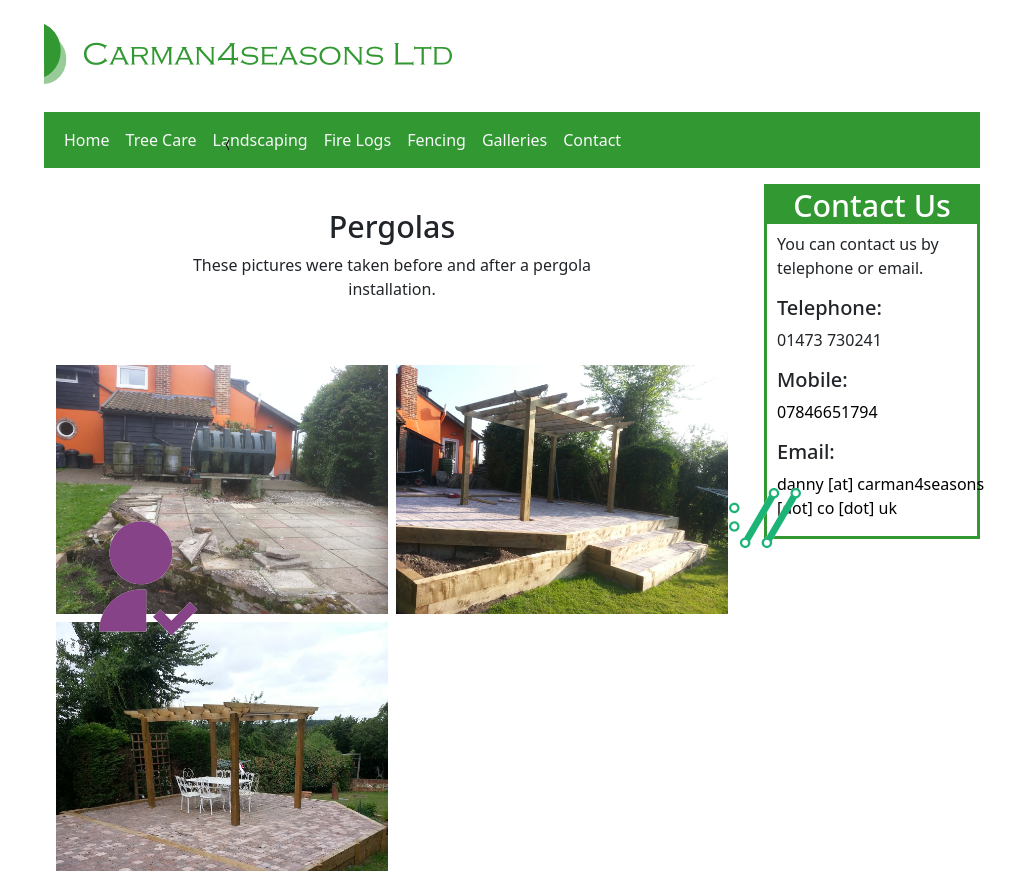  What do you see at coordinates (228, 145) in the screenshot?
I see `go back to the previous screen` at bounding box center [228, 145].